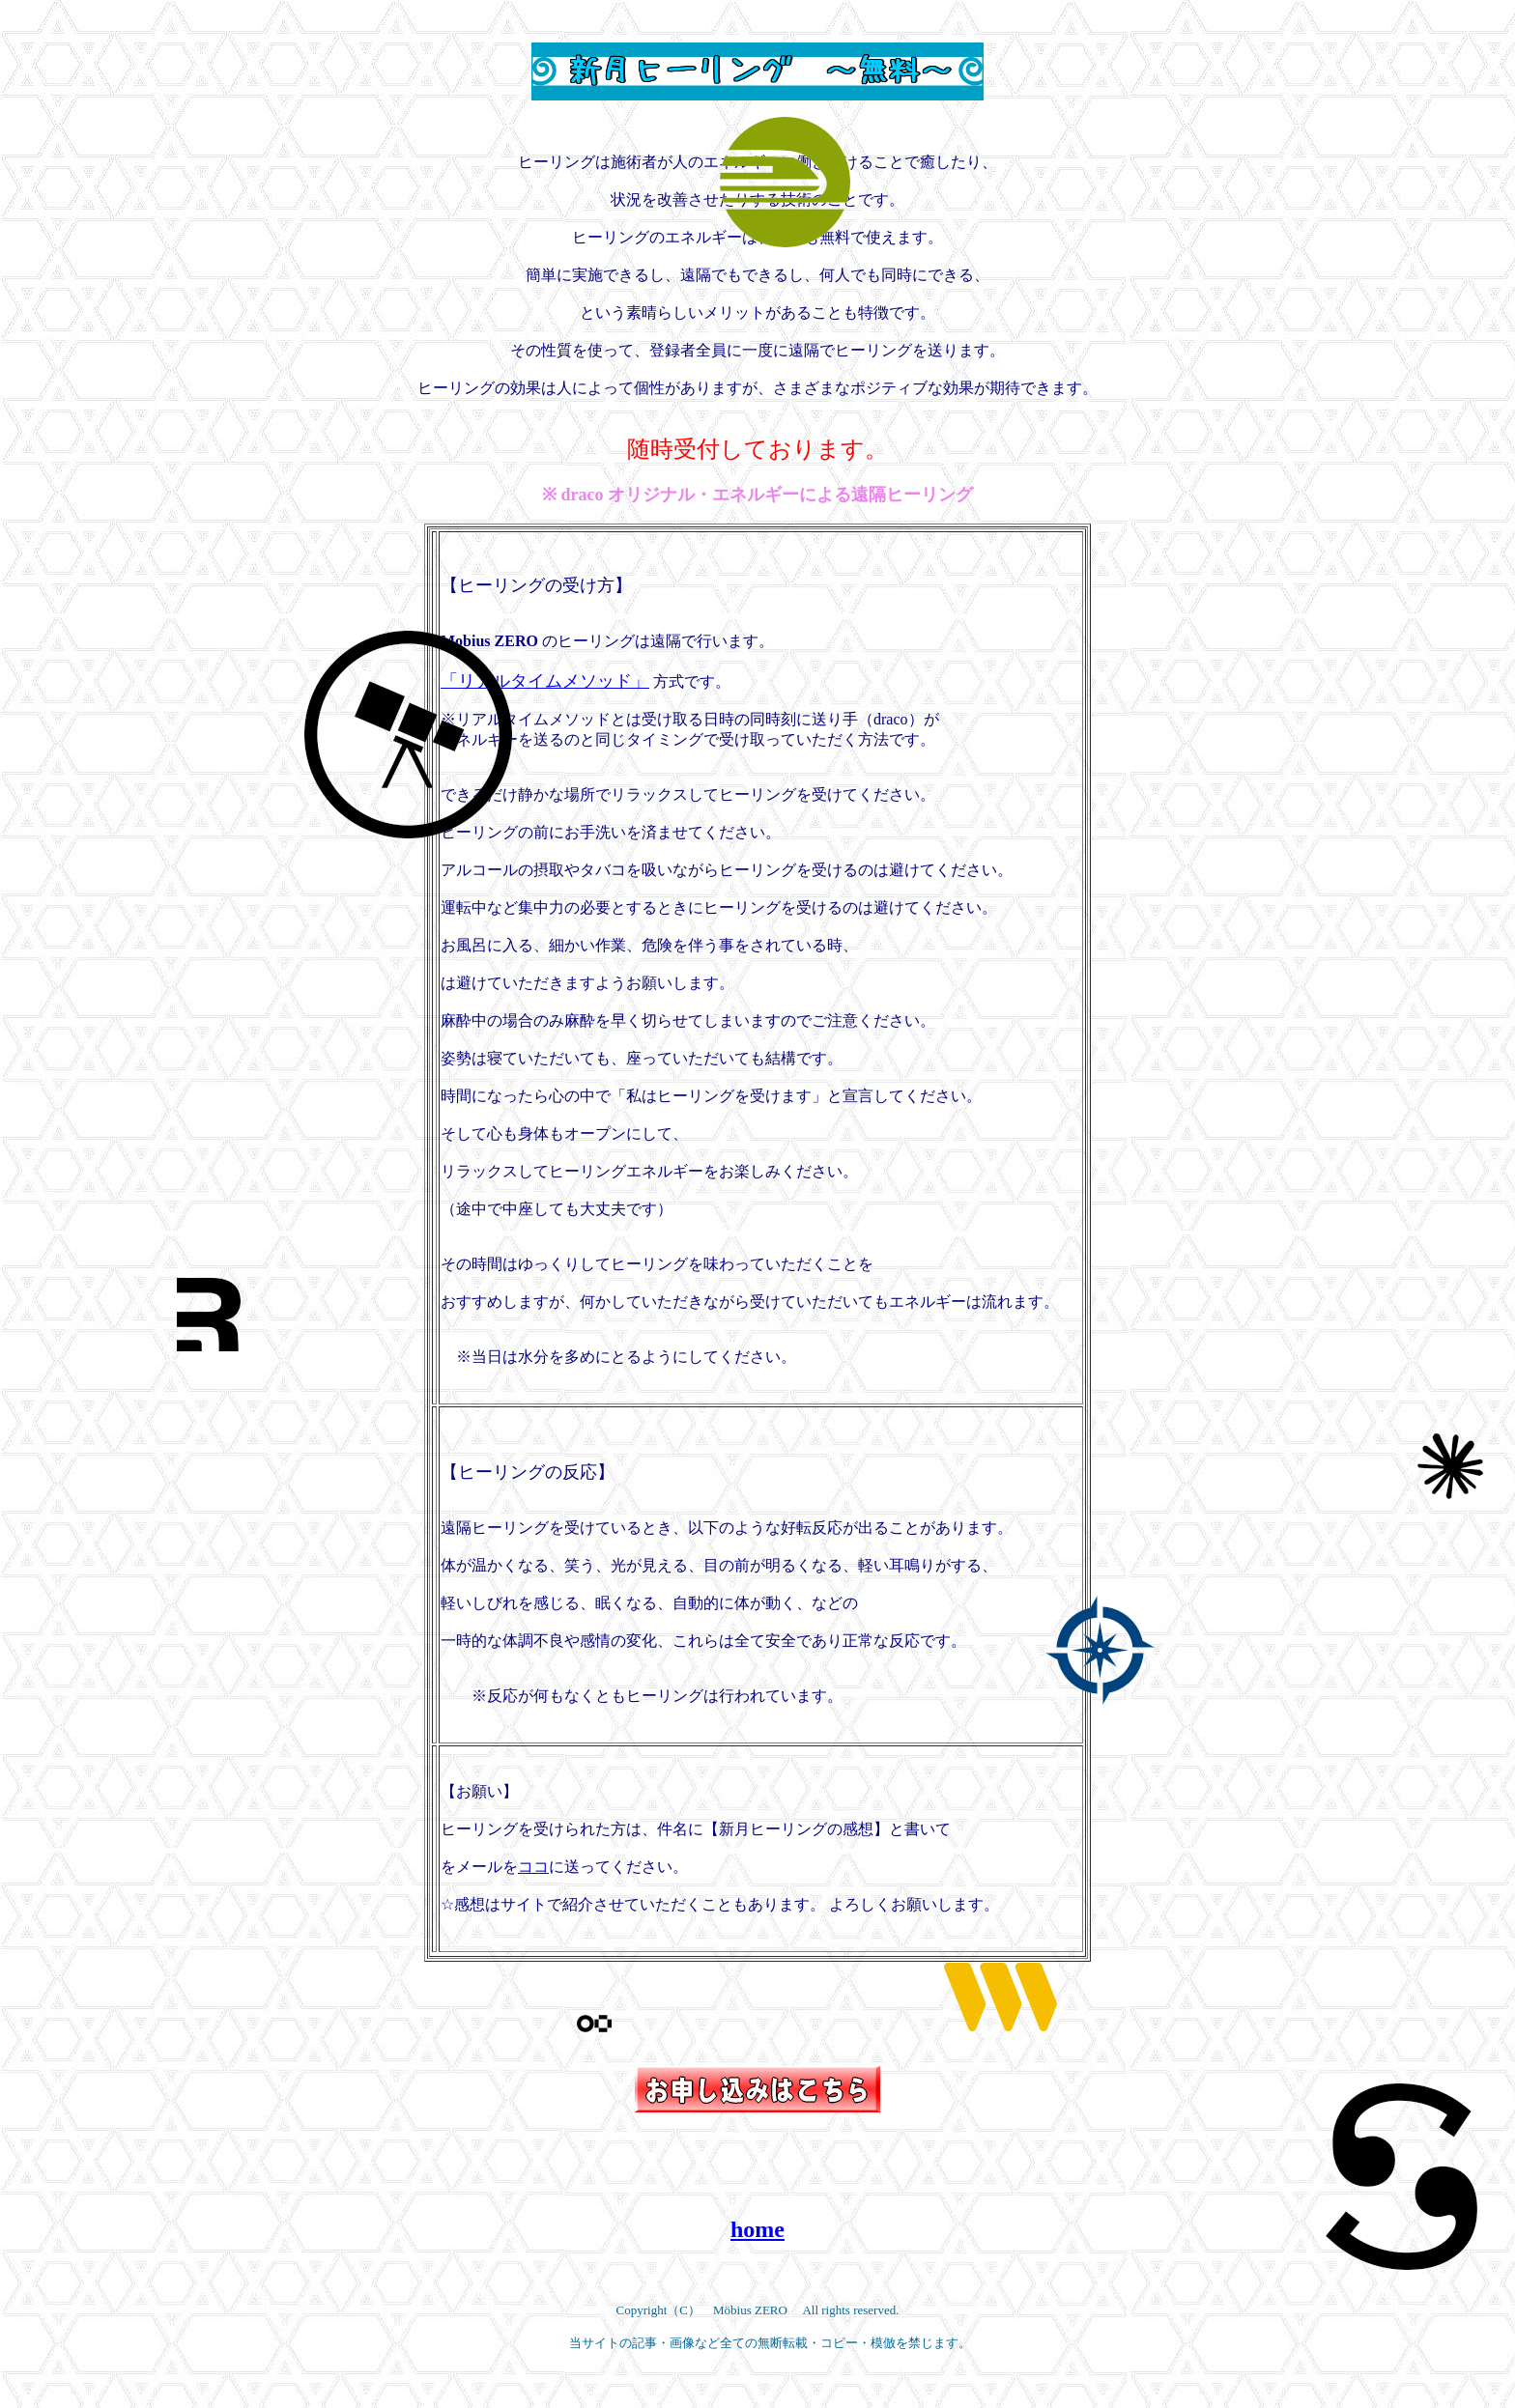  What do you see at coordinates (1450, 1466) in the screenshot?
I see `open the Claude AI assistant app` at bounding box center [1450, 1466].